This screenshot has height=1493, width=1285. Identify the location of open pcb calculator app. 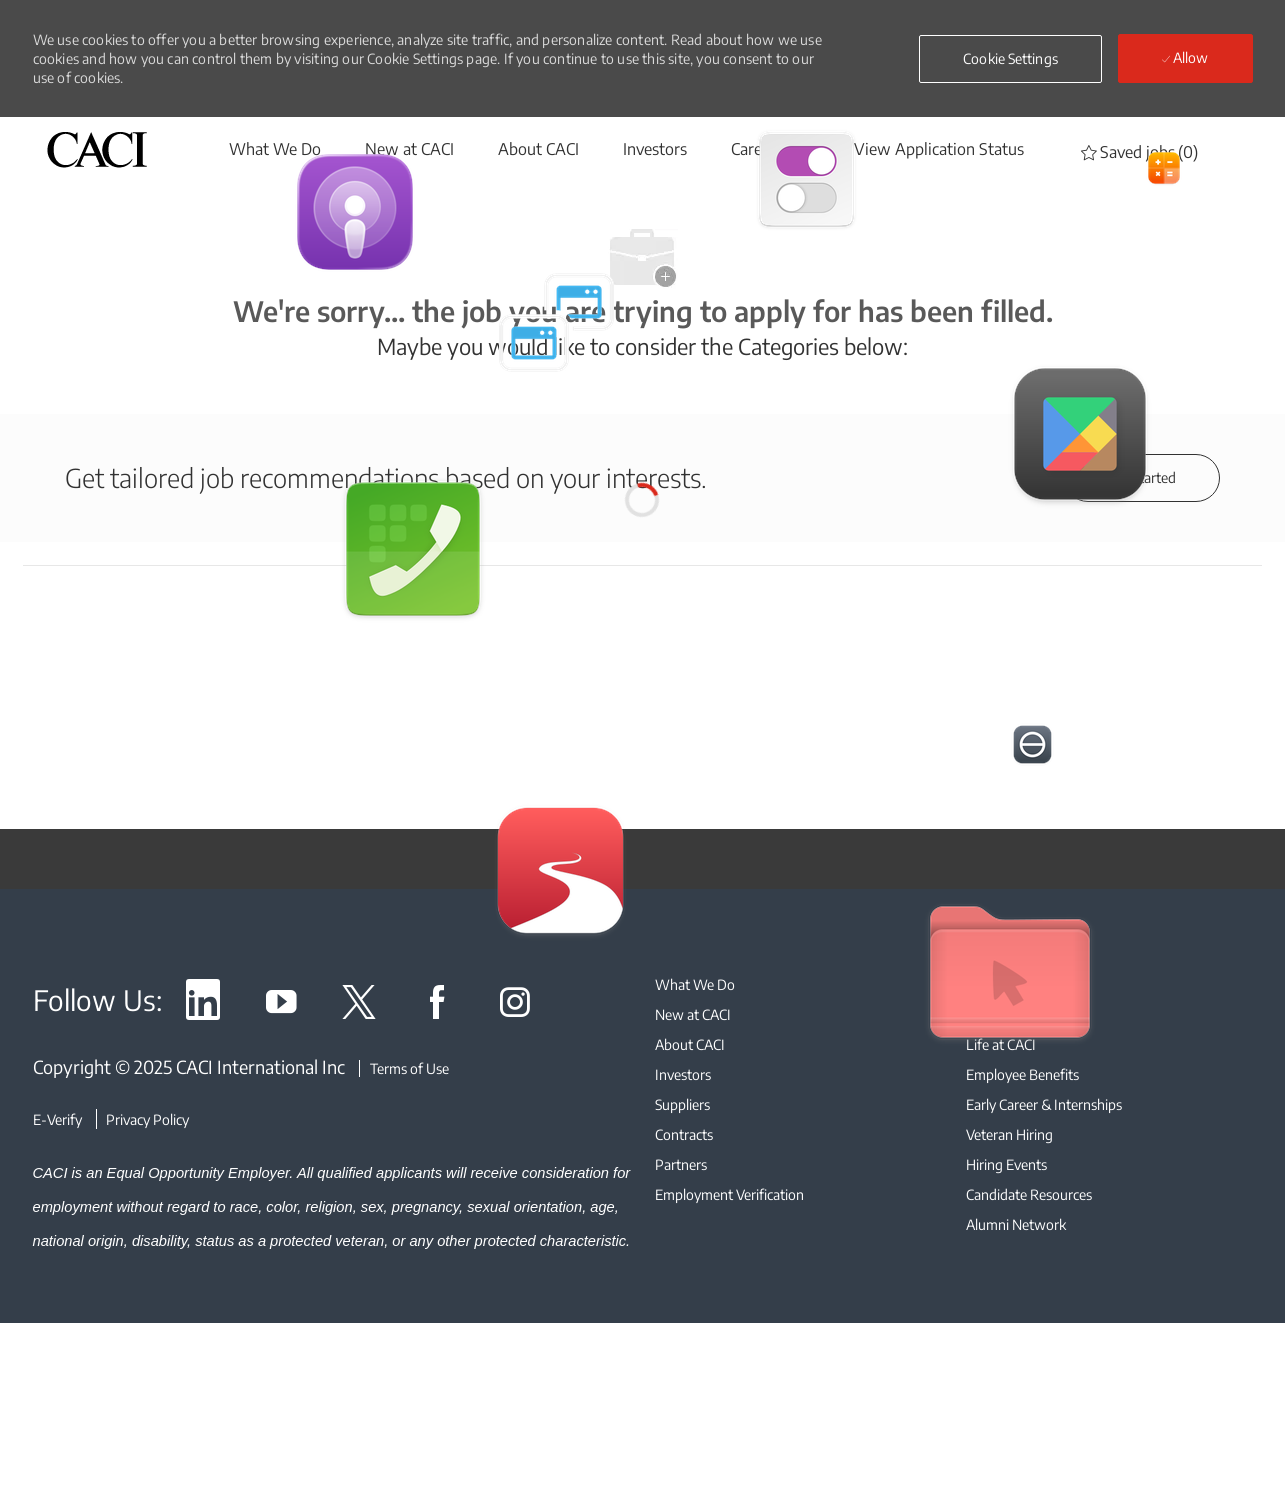
(1164, 168).